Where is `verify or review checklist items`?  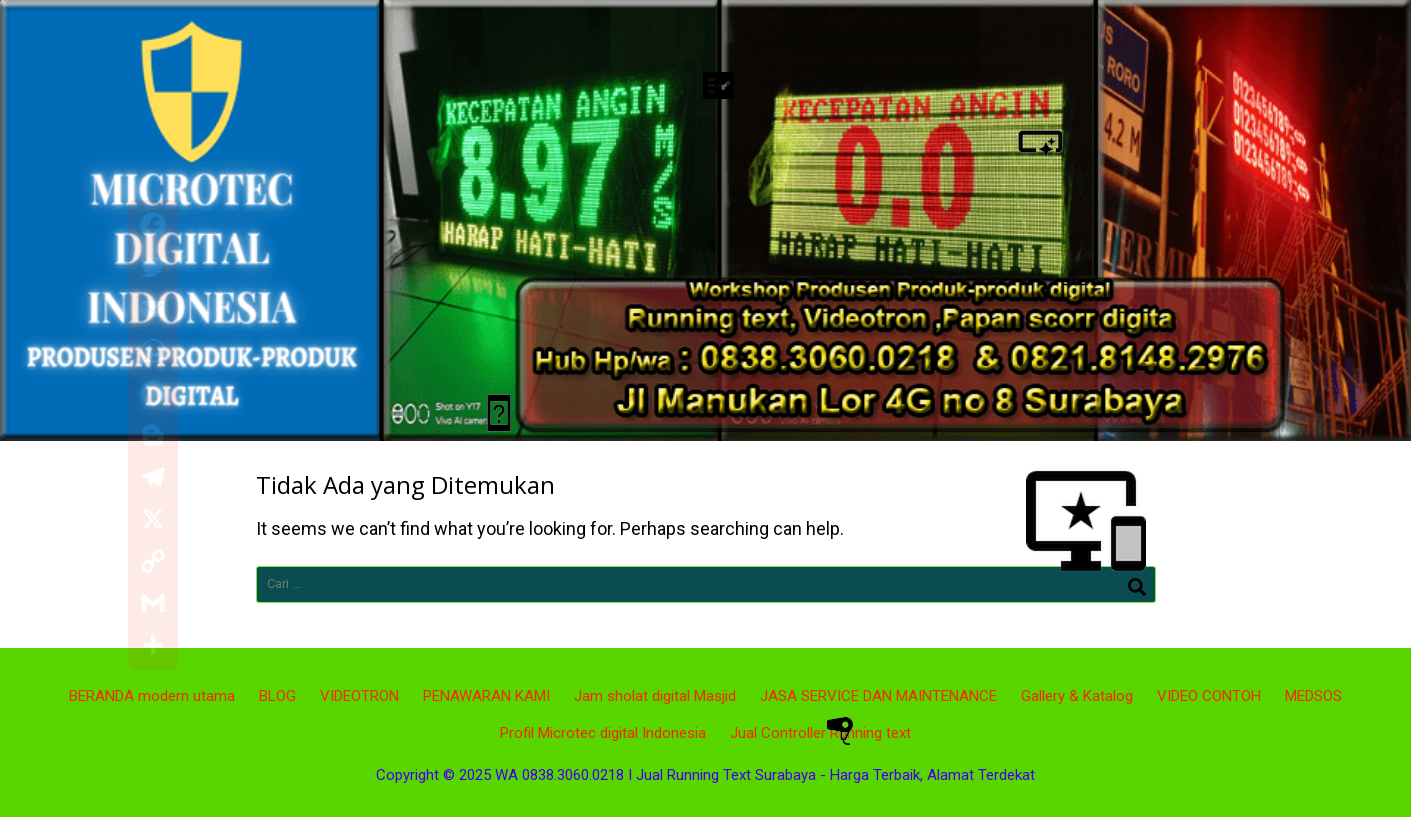
verify or review checklist items is located at coordinates (718, 85).